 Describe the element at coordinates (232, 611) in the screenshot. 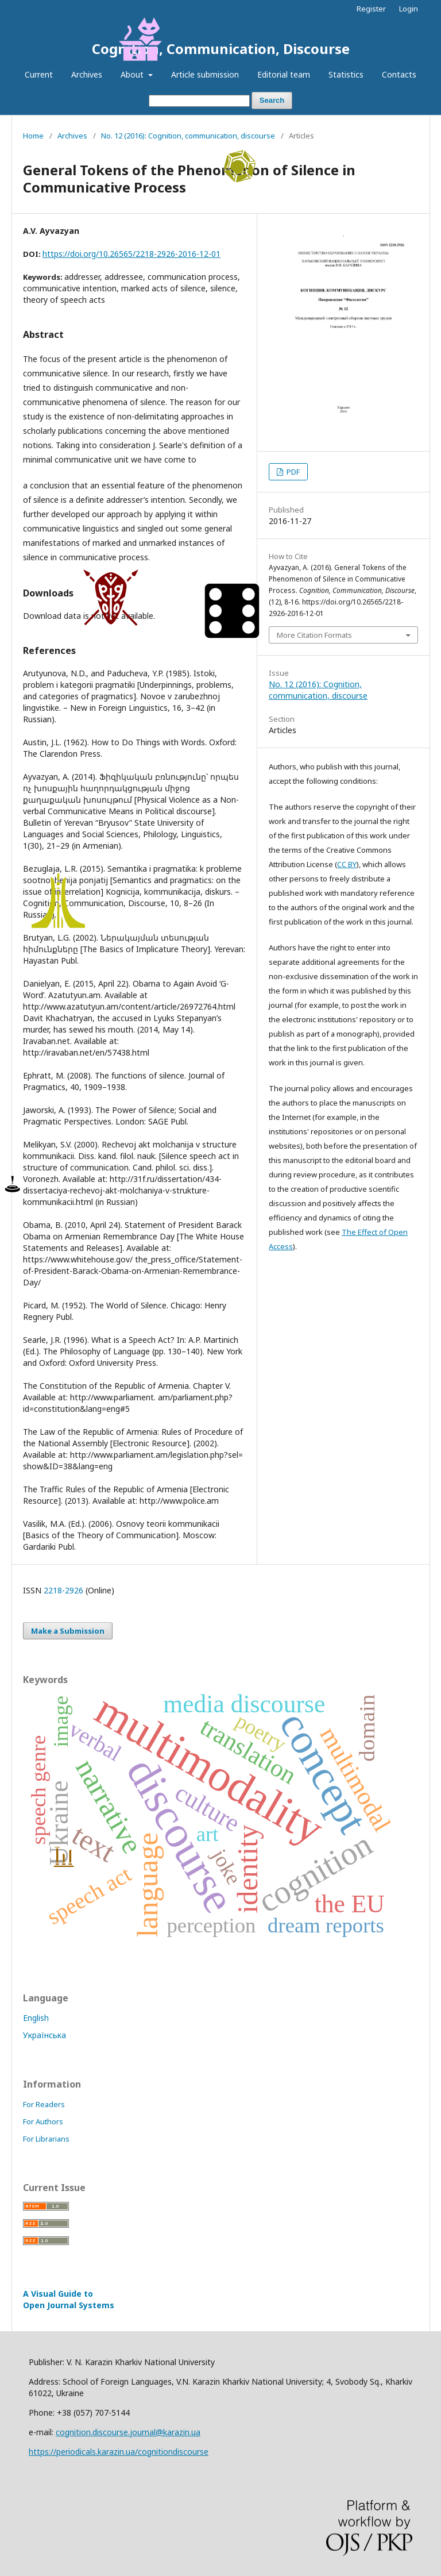

I see `roll the dice in a game` at that location.